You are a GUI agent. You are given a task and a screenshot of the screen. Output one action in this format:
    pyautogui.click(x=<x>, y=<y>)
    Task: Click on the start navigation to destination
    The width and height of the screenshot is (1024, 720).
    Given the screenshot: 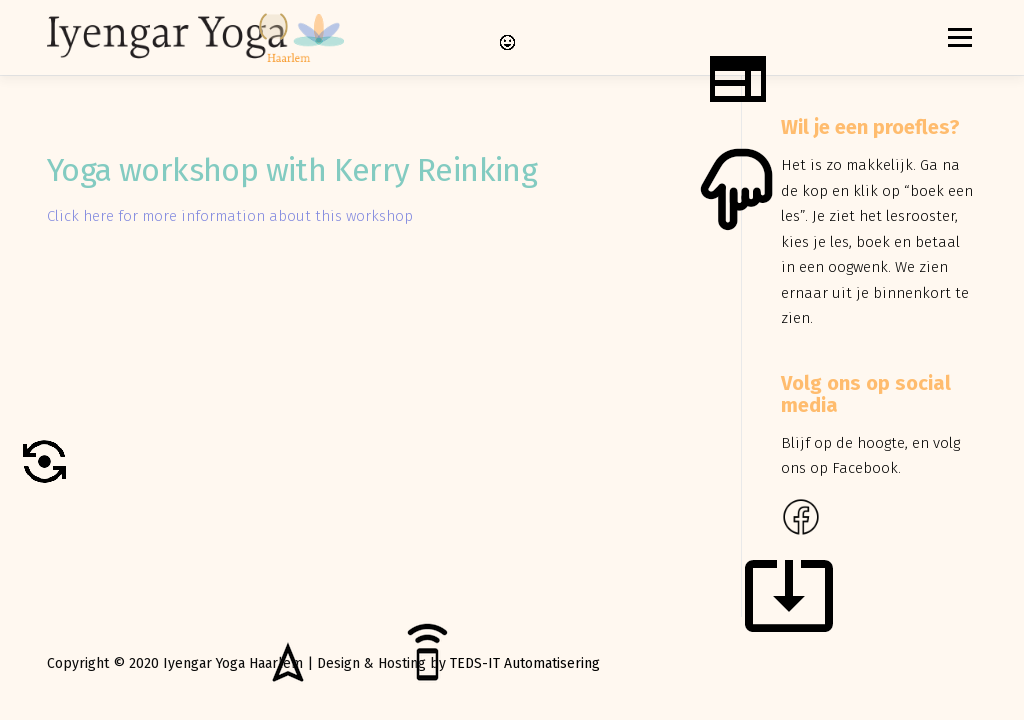 What is the action you would take?
    pyautogui.click(x=288, y=663)
    